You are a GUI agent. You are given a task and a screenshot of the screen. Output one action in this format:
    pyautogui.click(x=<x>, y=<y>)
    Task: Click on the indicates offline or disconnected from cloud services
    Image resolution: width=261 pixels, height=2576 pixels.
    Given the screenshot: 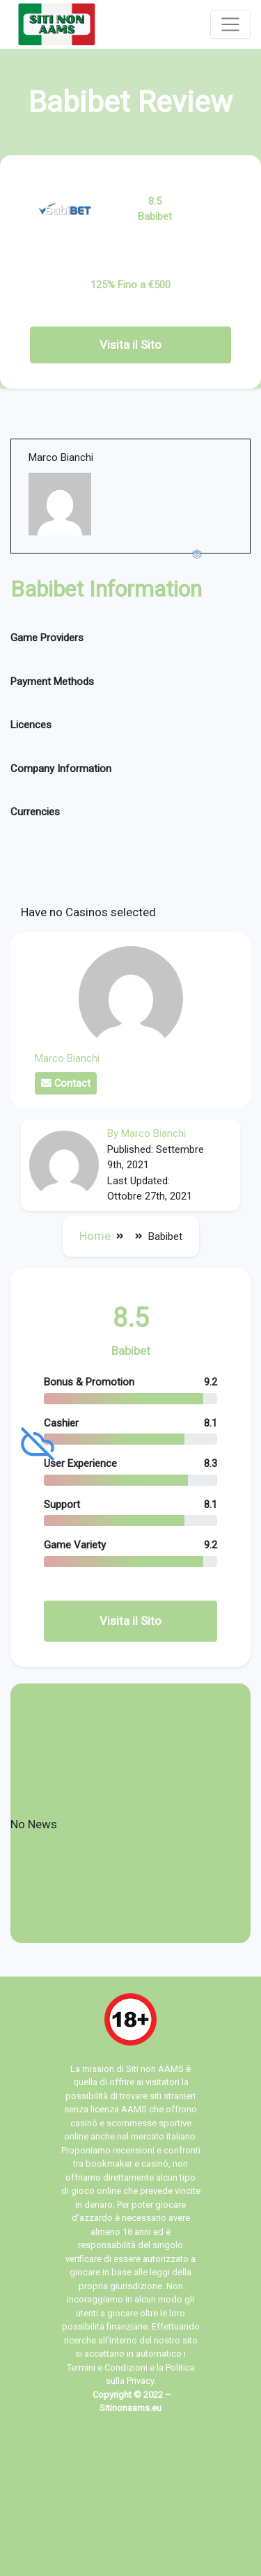 What is the action you would take?
    pyautogui.click(x=38, y=1444)
    